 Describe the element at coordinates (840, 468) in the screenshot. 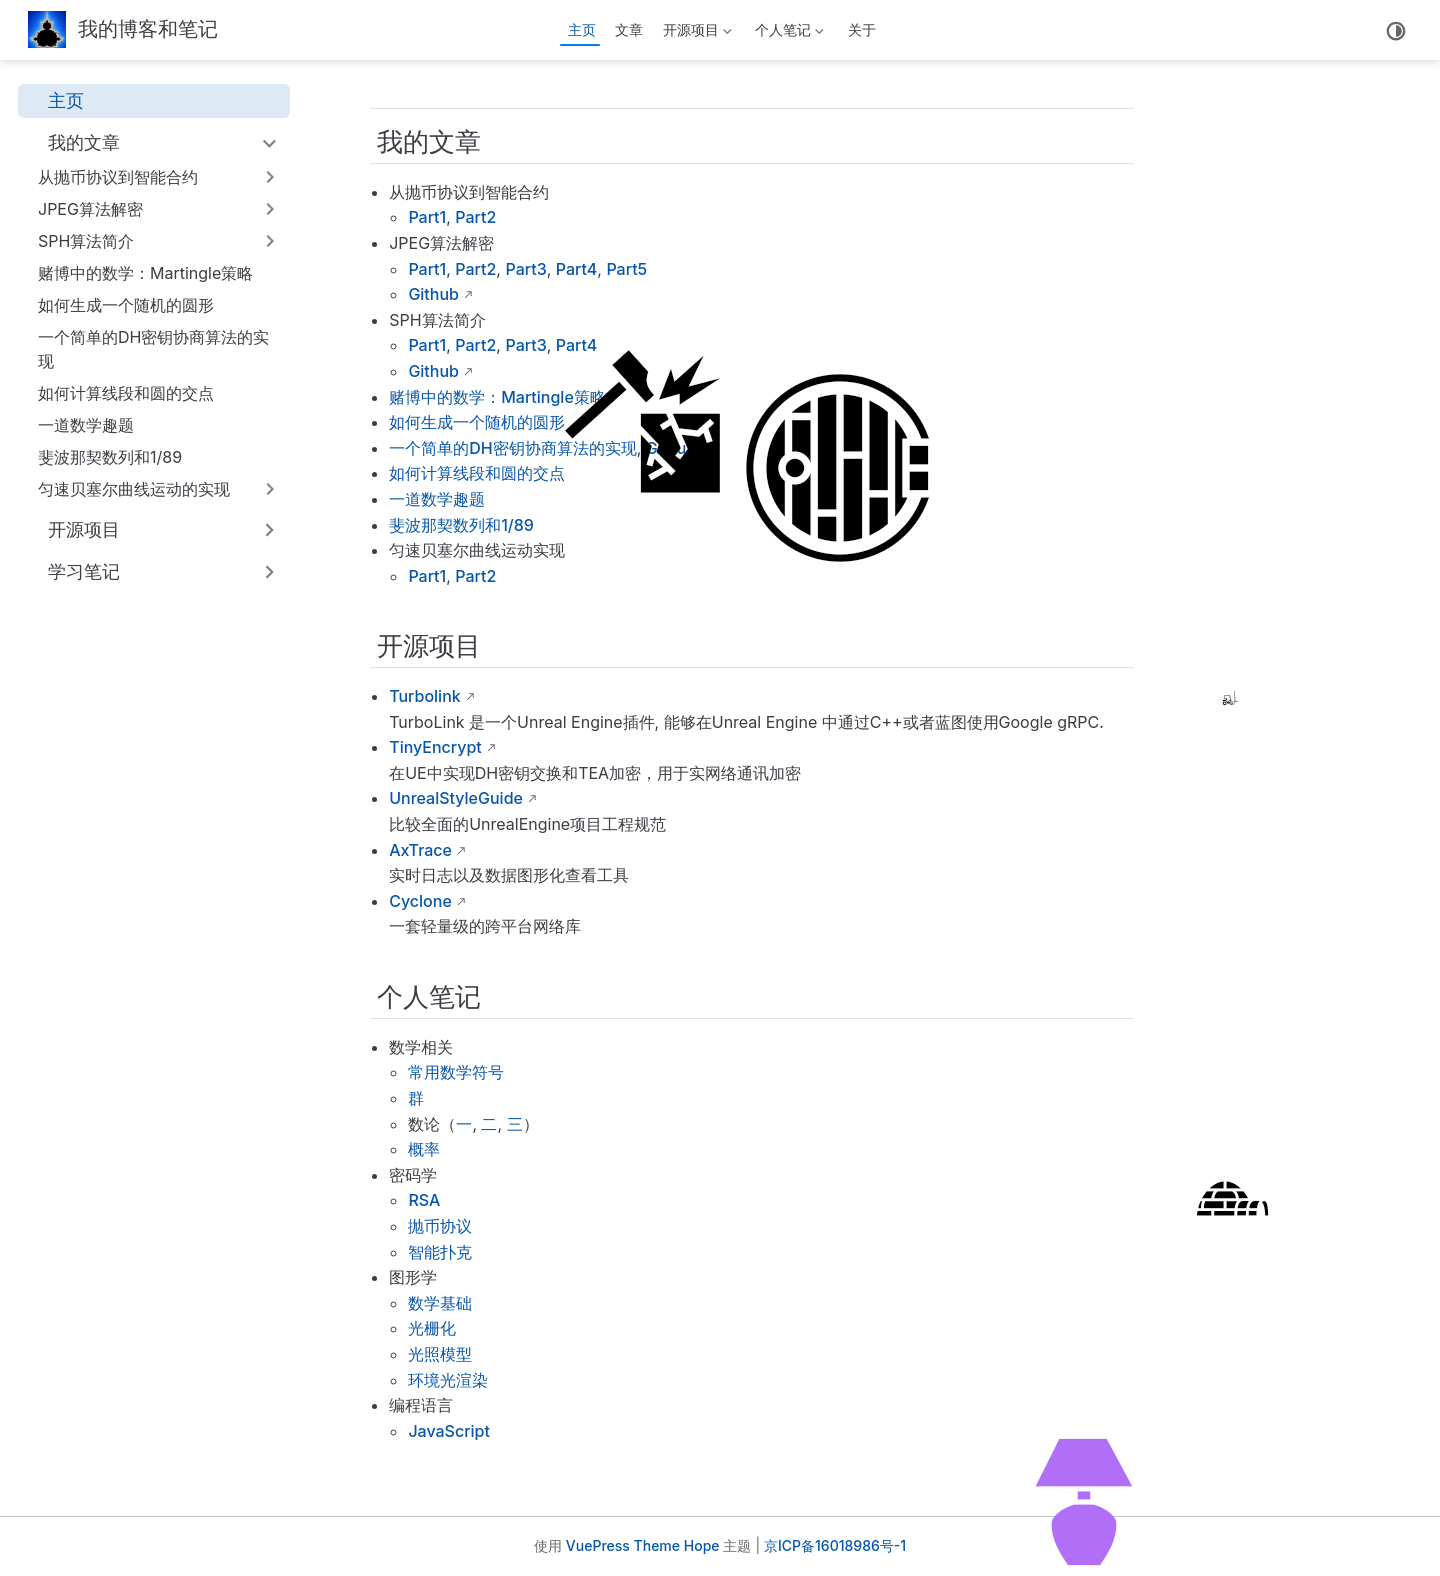

I see `access hobbit hole or fantasy dwelling location` at that location.